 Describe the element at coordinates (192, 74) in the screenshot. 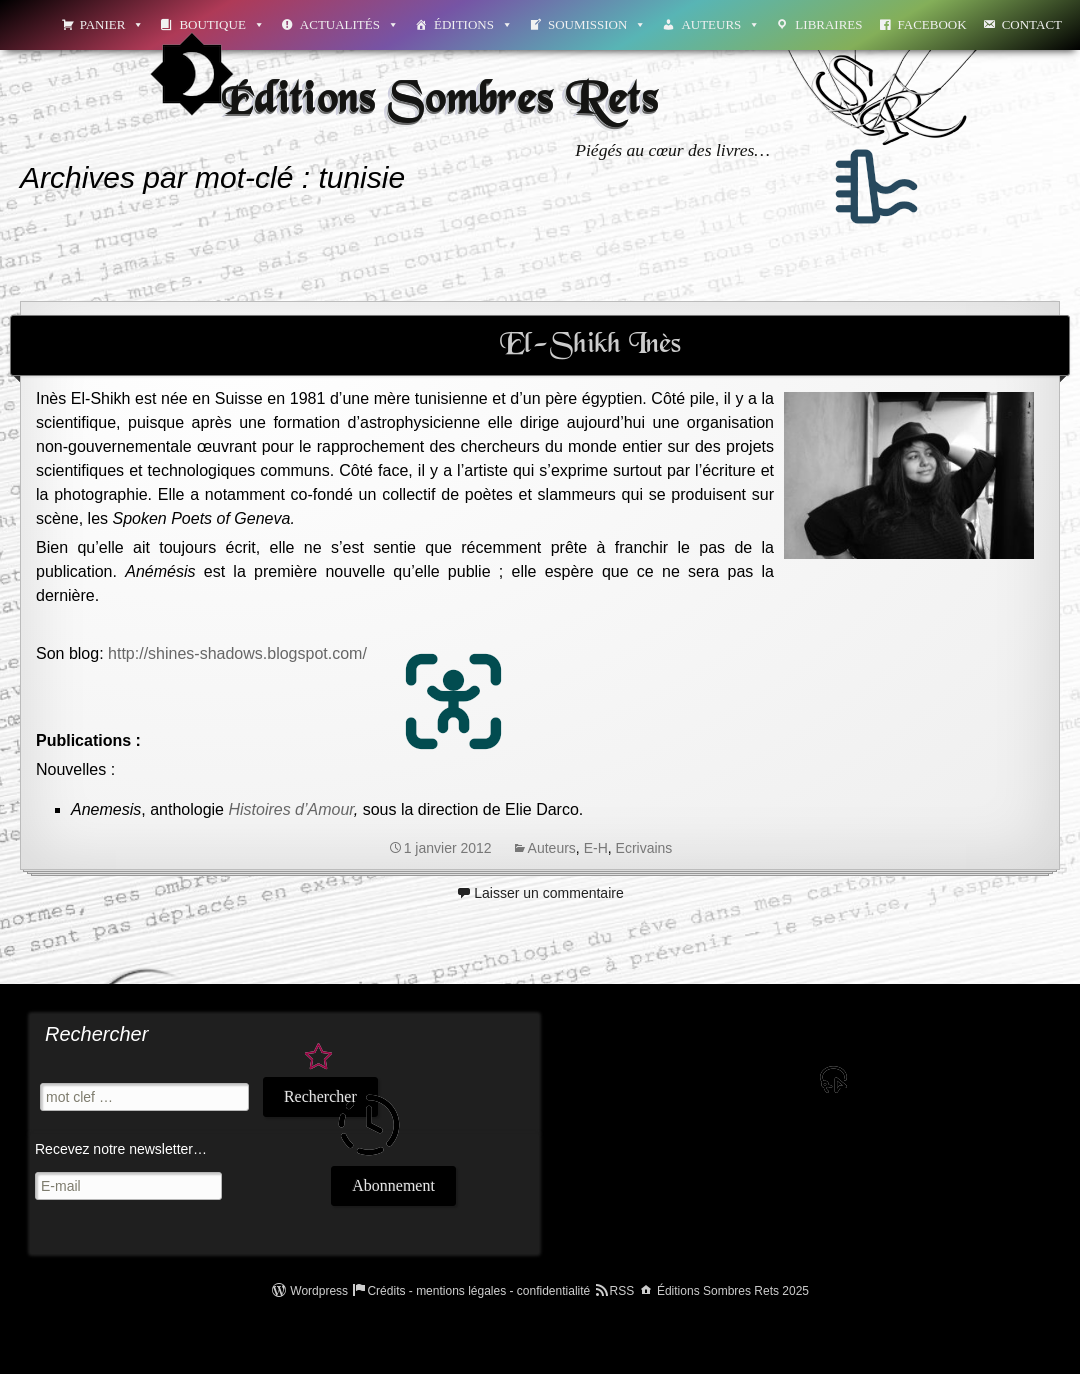

I see `toggle dark mode or night theme` at that location.